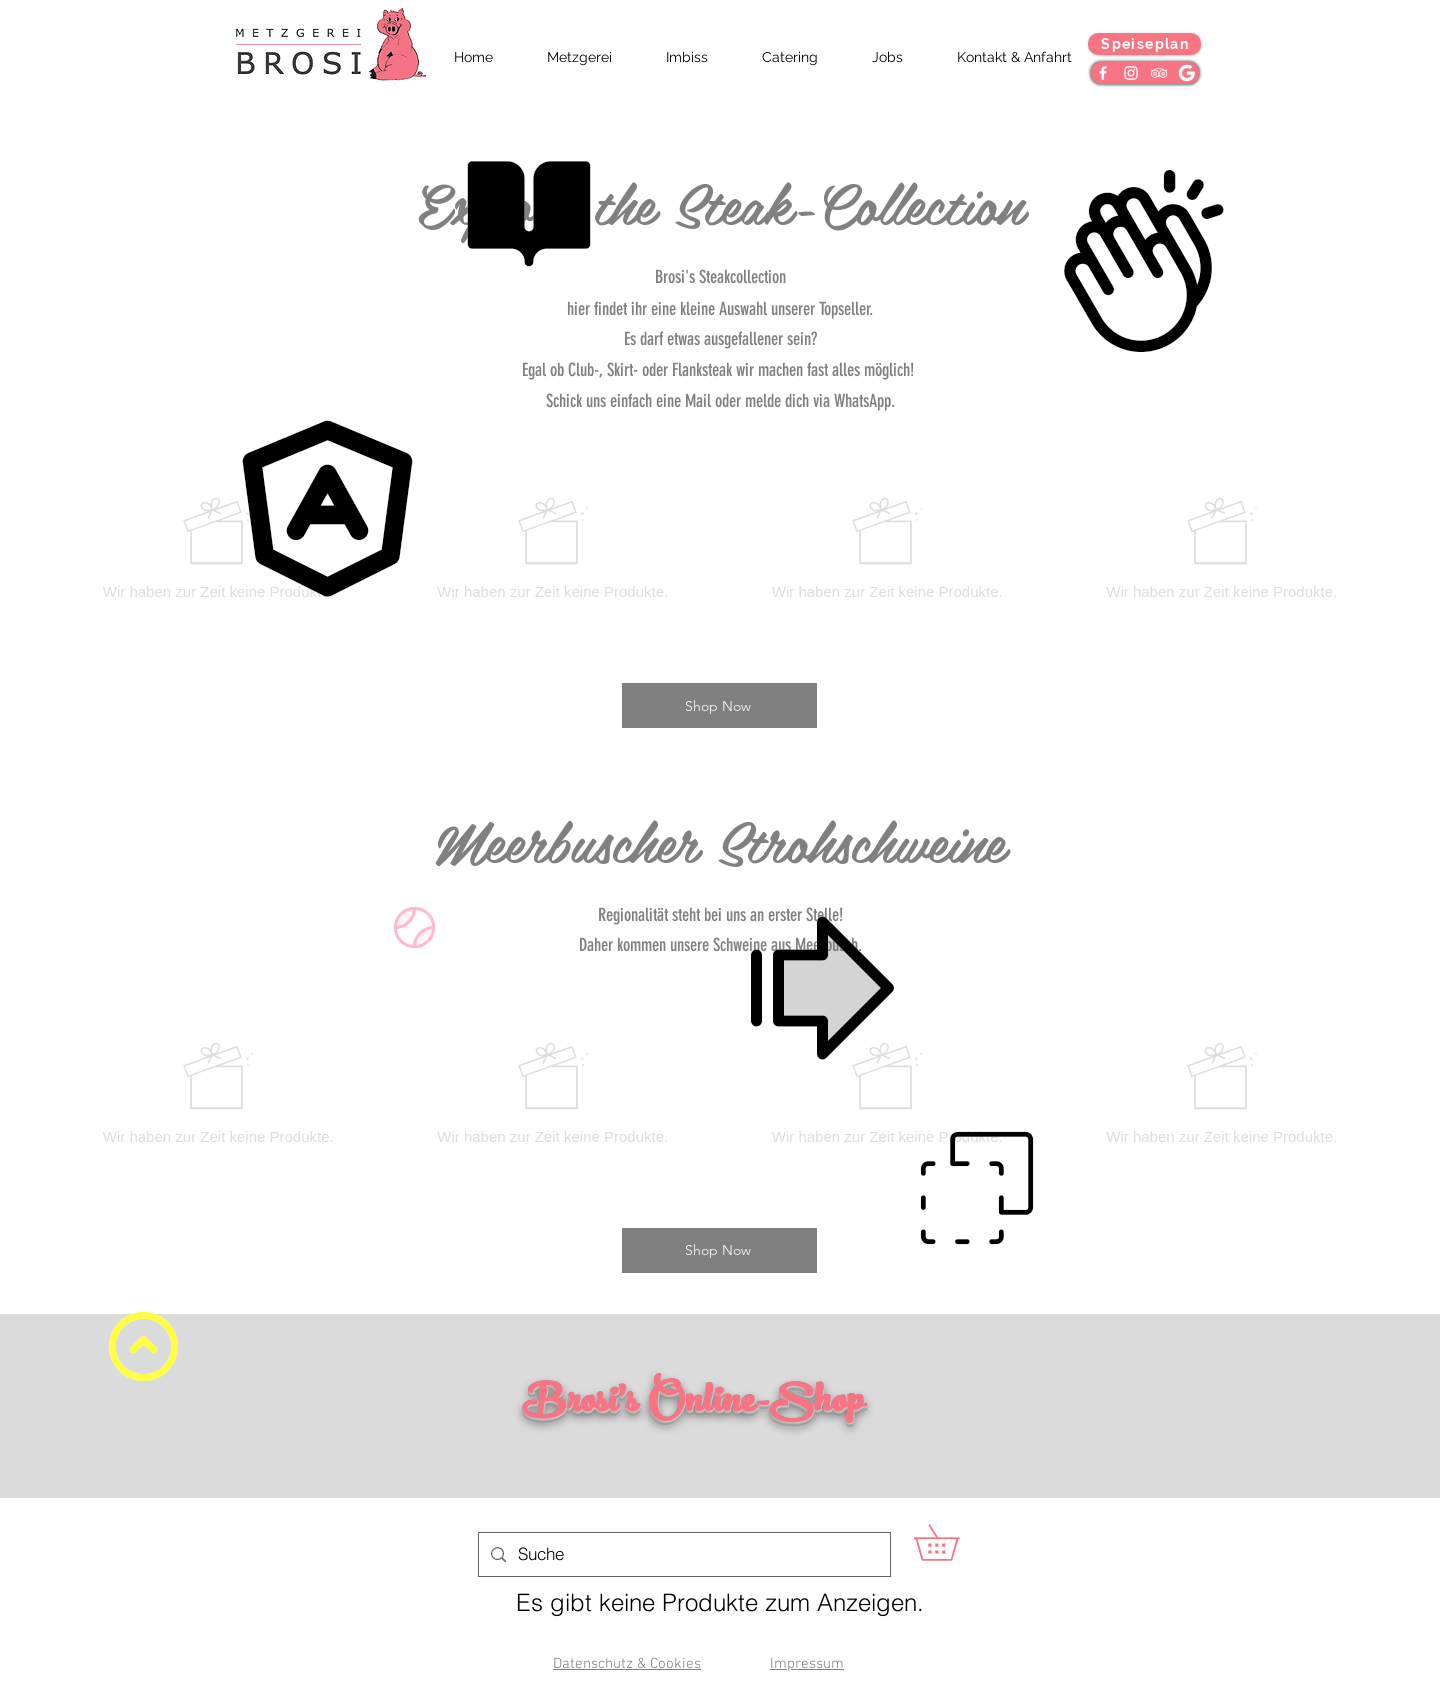 Image resolution: width=1440 pixels, height=1685 pixels. Describe the element at coordinates (327, 505) in the screenshot. I see `Angular framework logo` at that location.